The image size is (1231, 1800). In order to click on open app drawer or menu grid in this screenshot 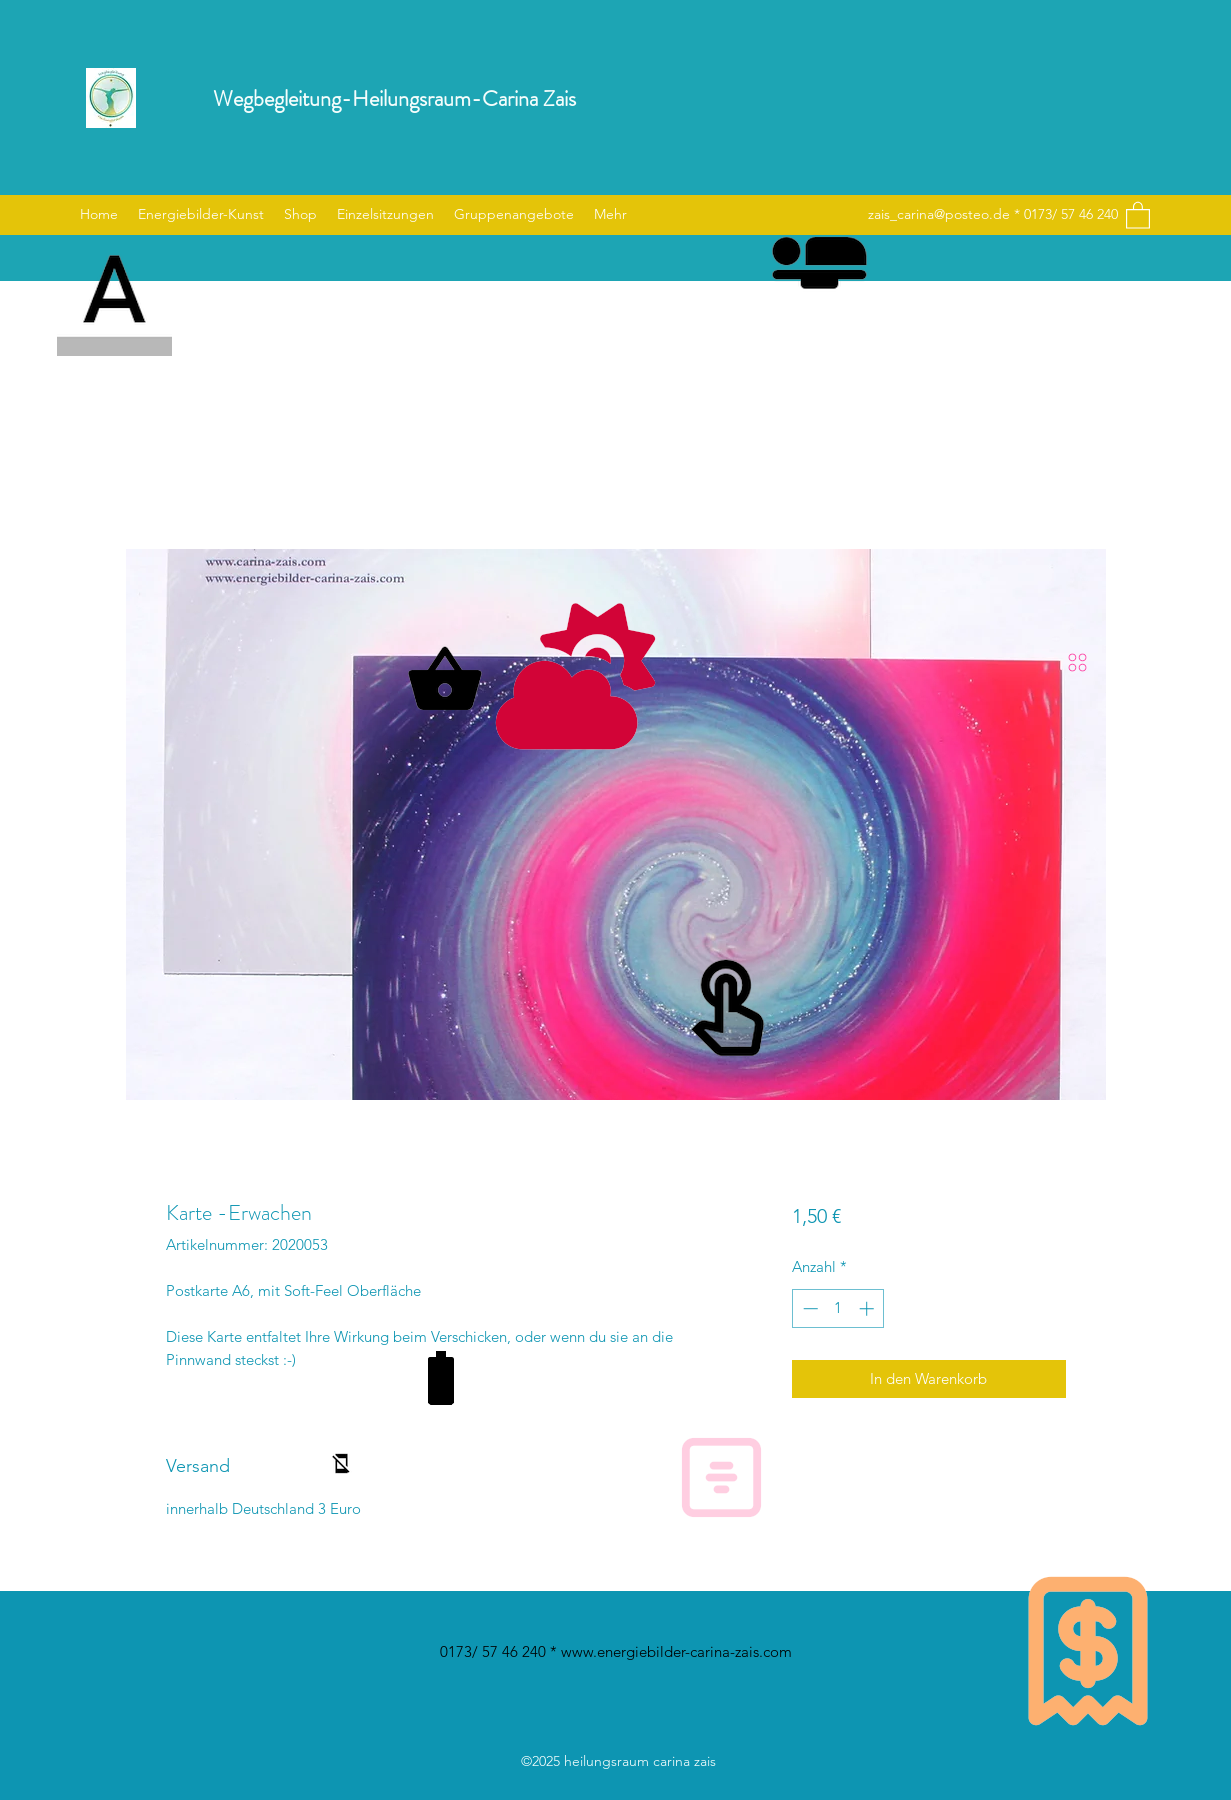, I will do `click(1077, 662)`.